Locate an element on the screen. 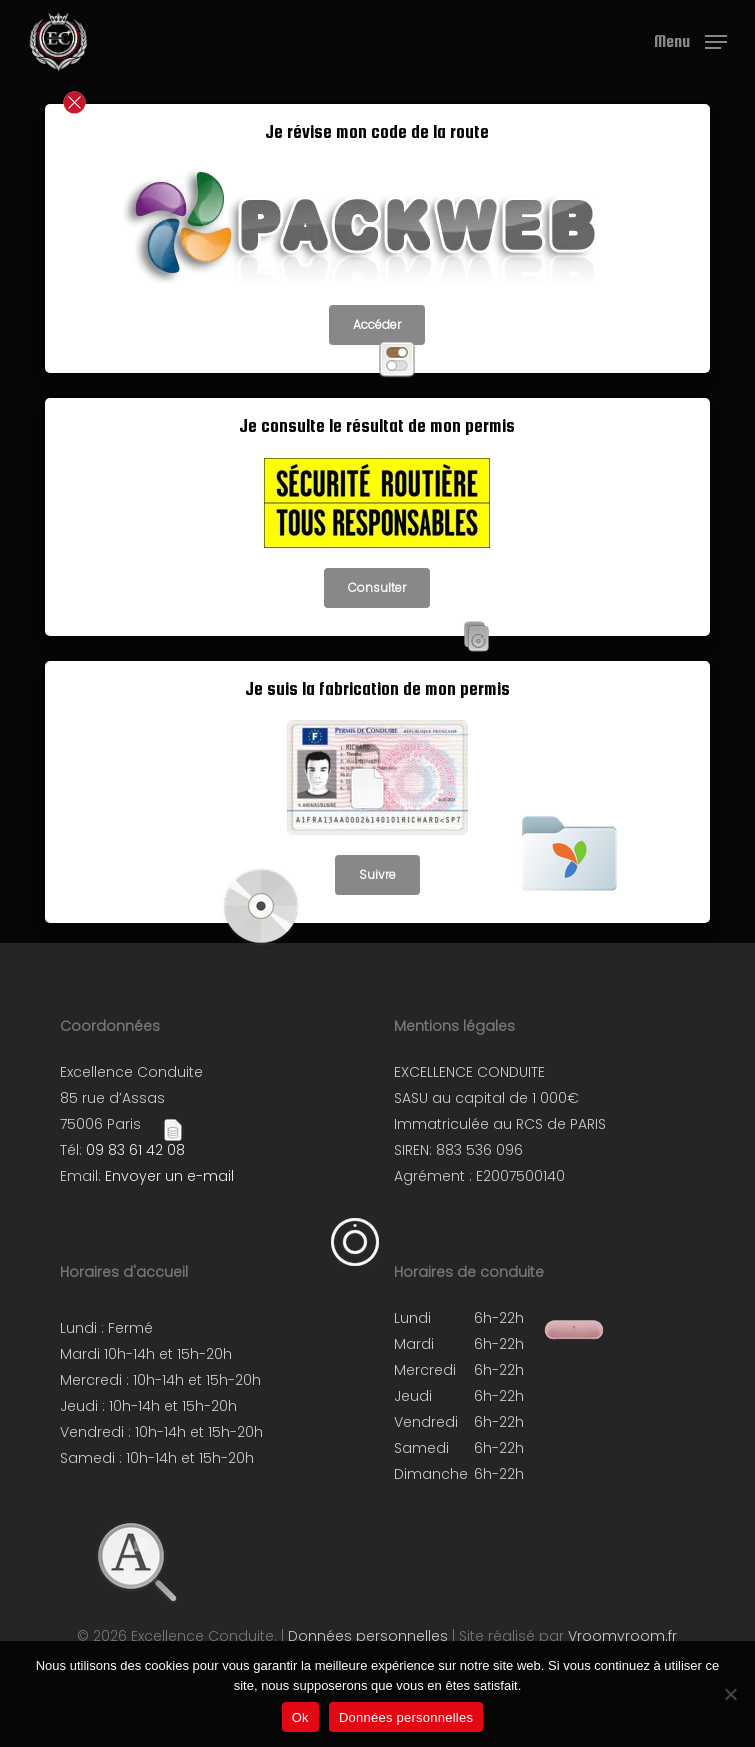 The height and width of the screenshot is (1747, 755). indicates a blank CD-R disc ready for burning is located at coordinates (261, 906).